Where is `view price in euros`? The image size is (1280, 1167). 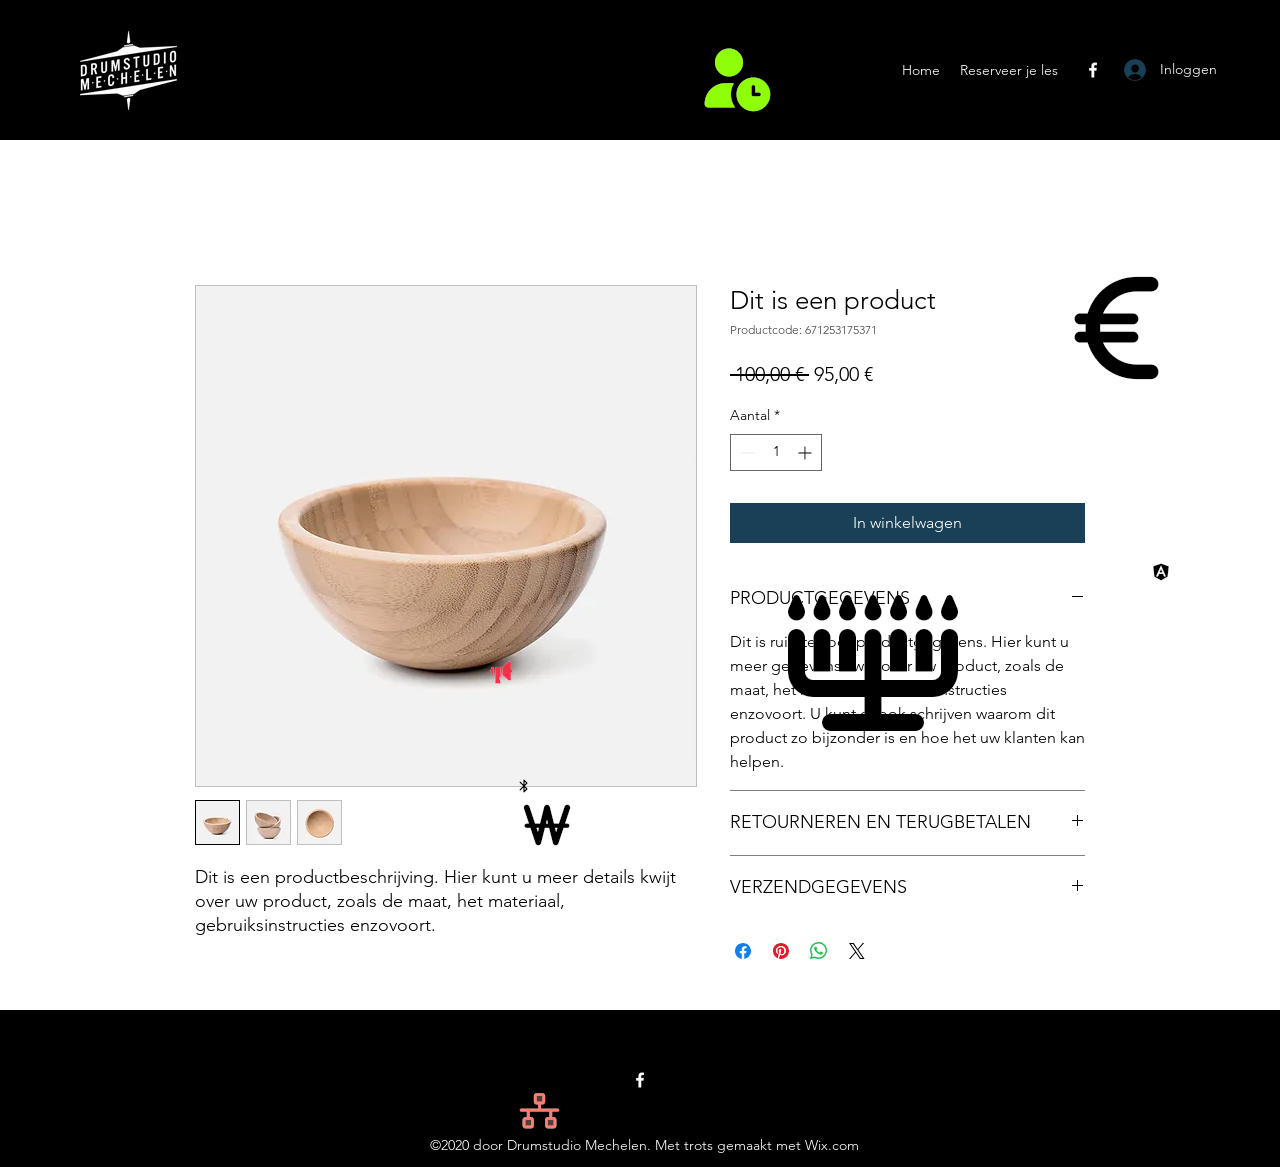
view price in euros is located at coordinates (1122, 328).